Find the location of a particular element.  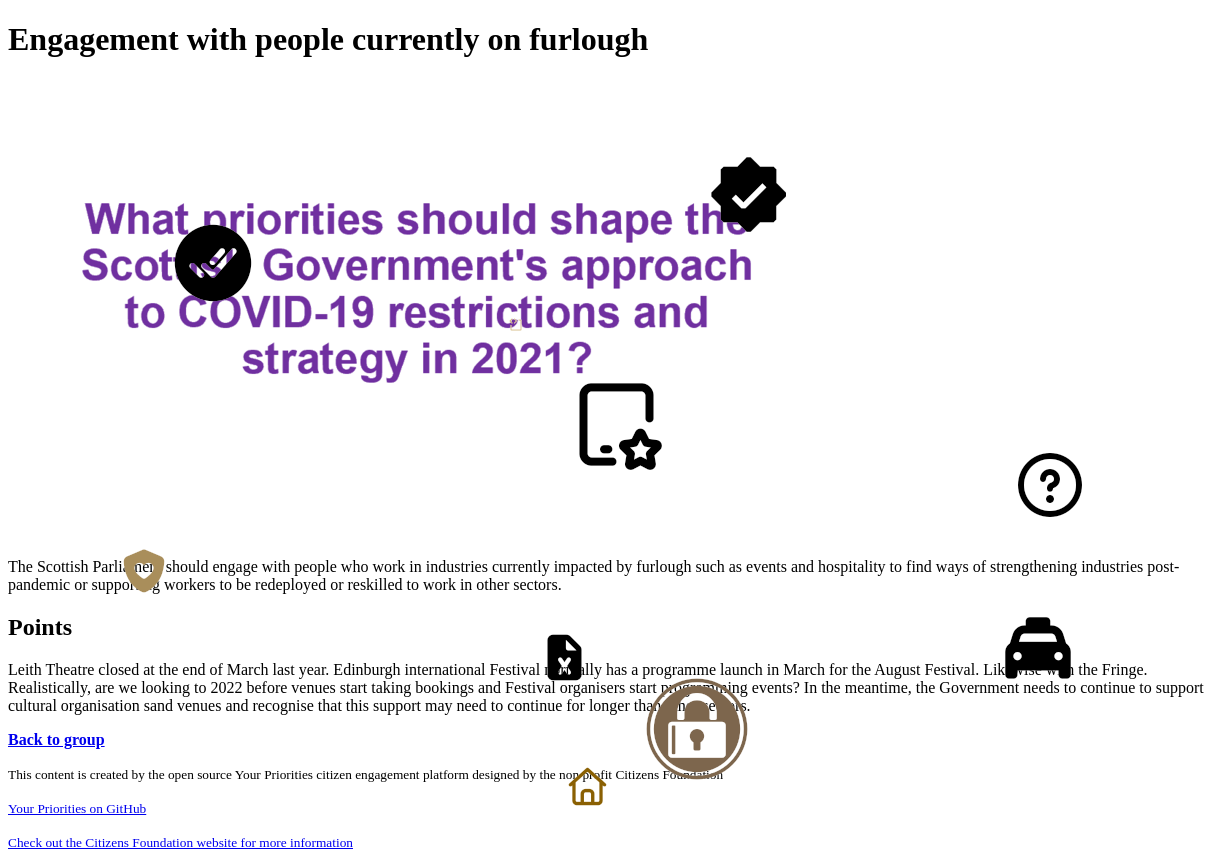

expeditedssl brand logo is located at coordinates (697, 729).